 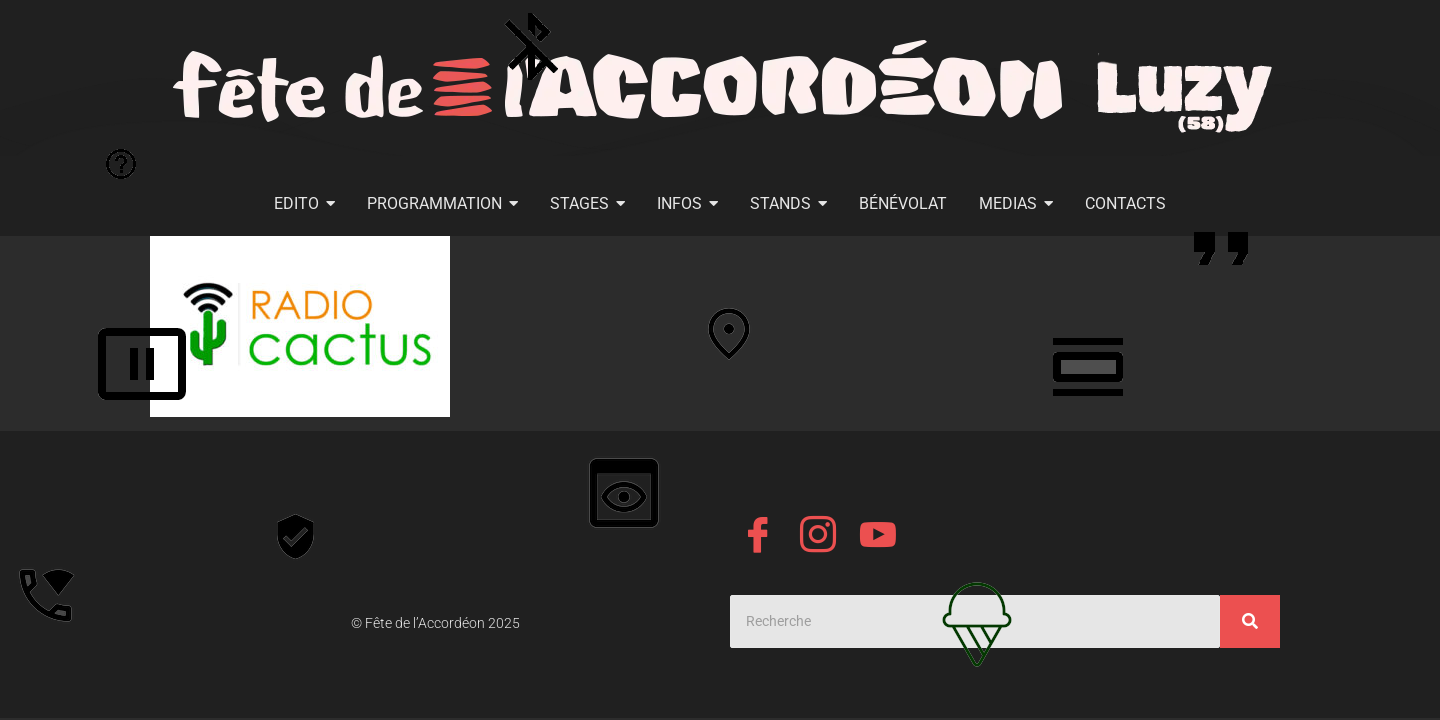 What do you see at coordinates (1090, 367) in the screenshot?
I see `view day layout or agenda` at bounding box center [1090, 367].